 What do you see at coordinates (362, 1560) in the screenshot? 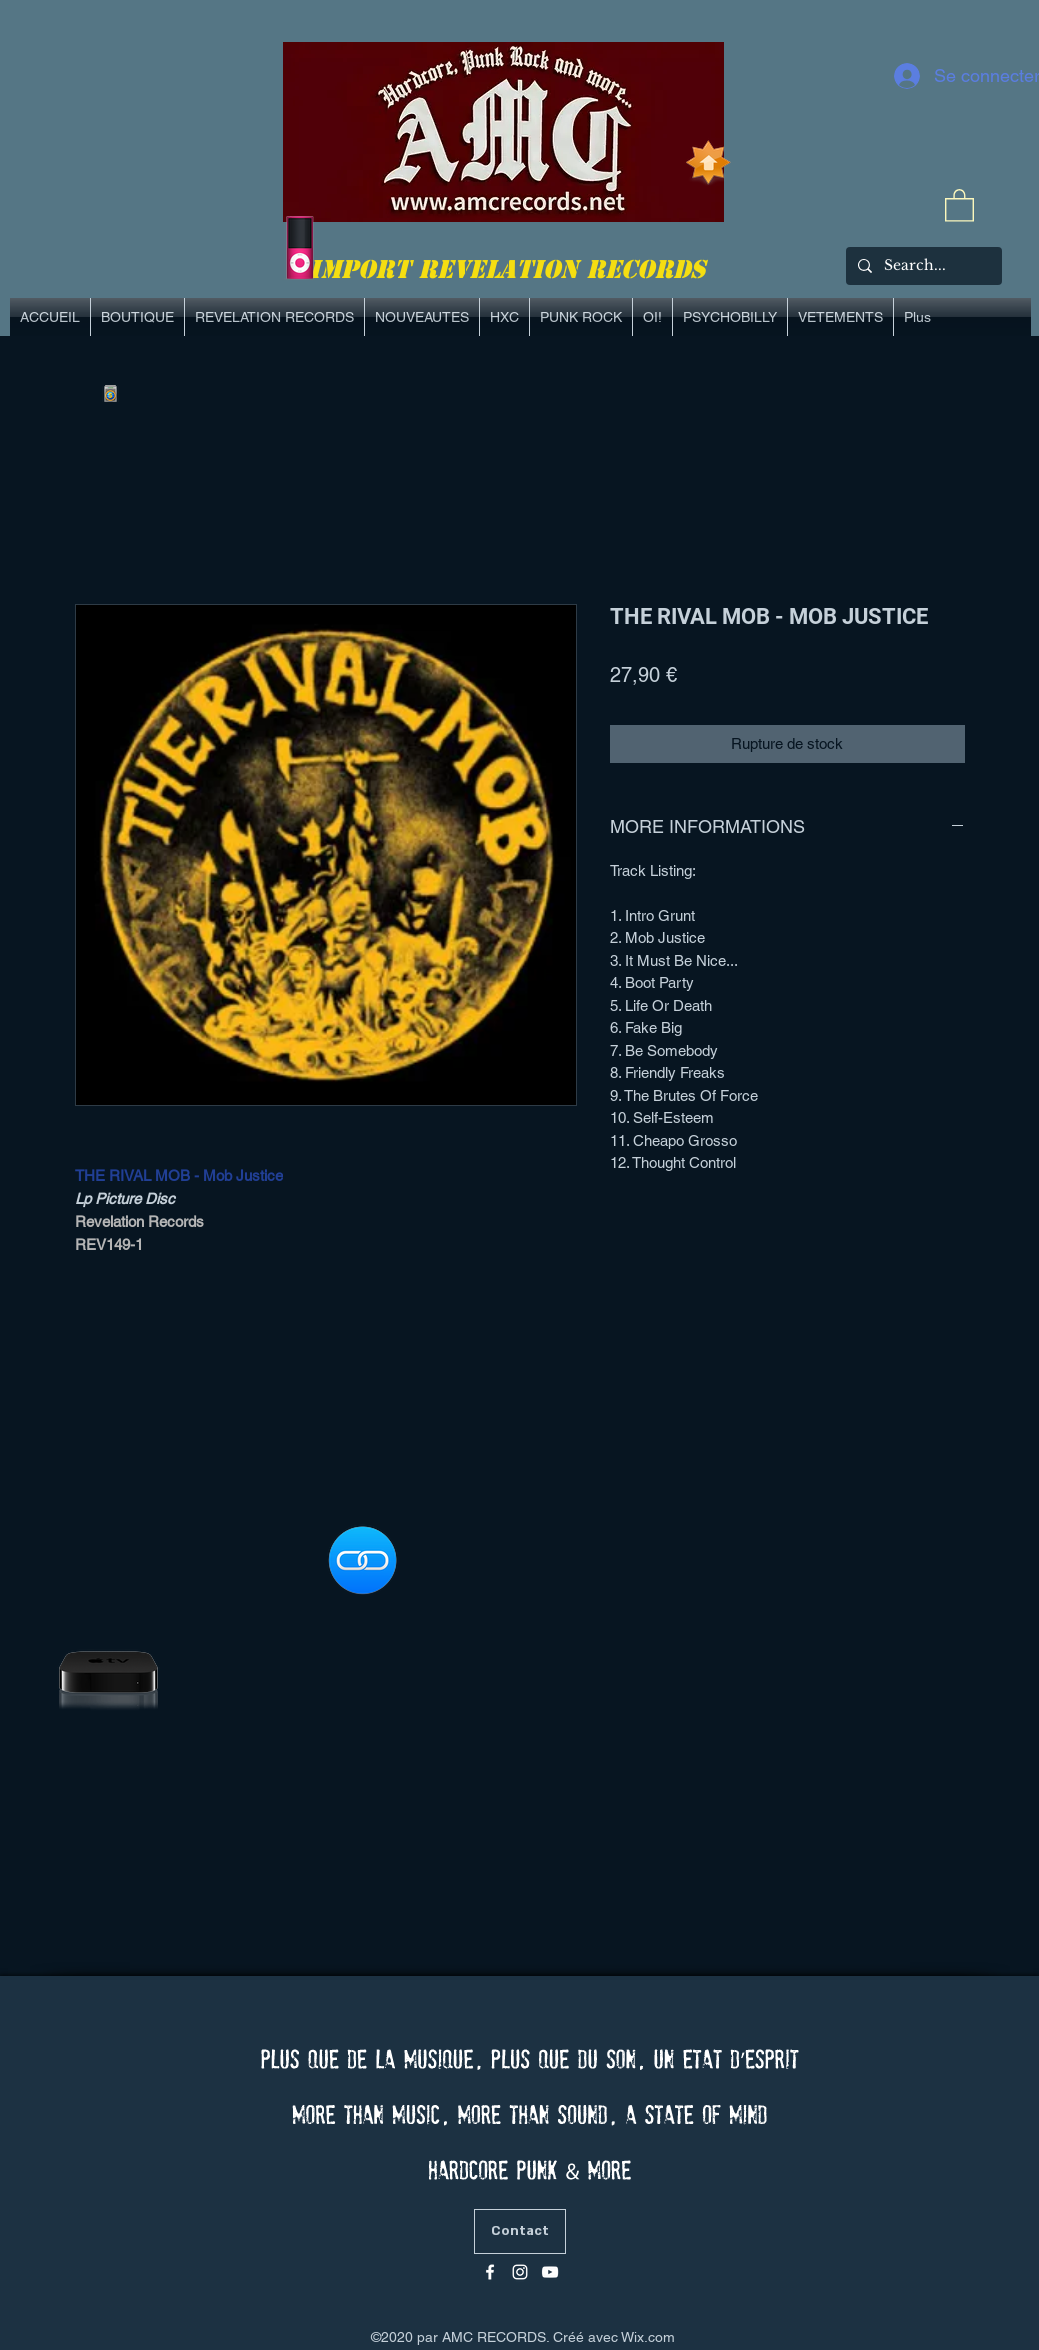
I see `manage paired bluetooth devices` at bounding box center [362, 1560].